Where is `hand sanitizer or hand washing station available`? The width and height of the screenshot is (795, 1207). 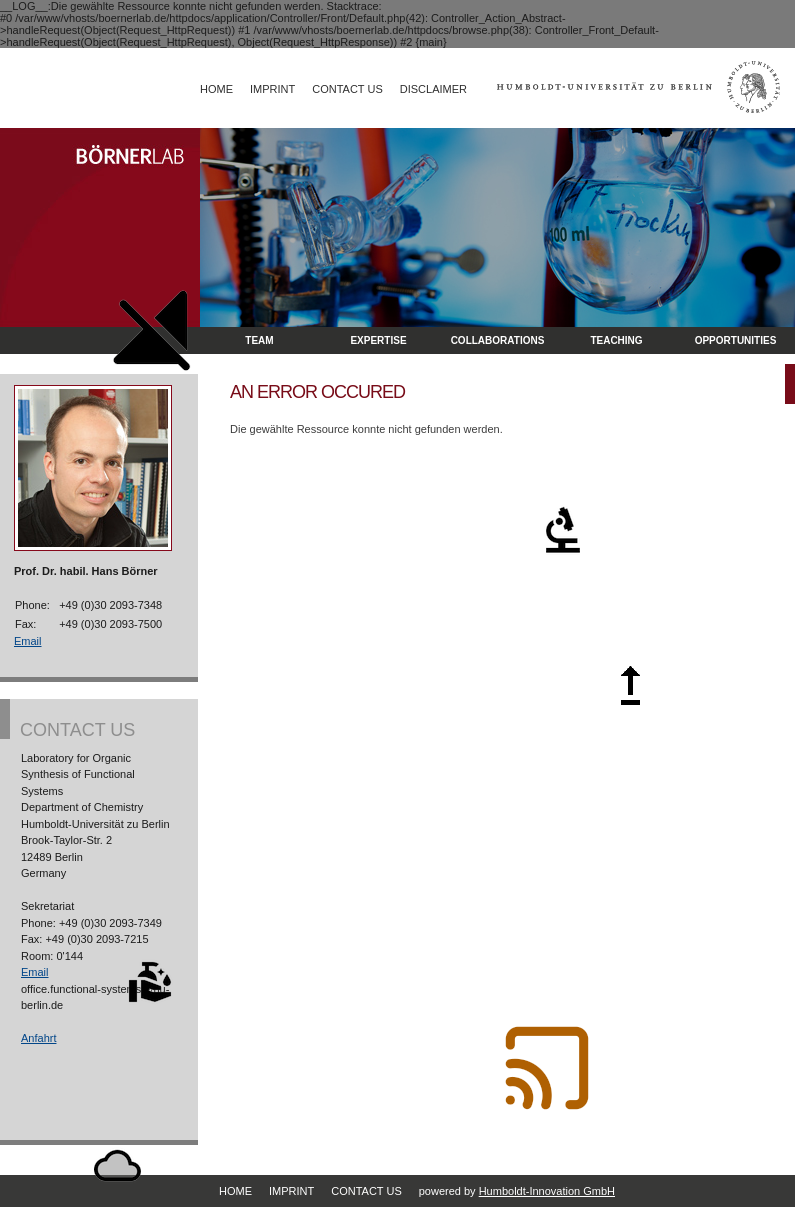
hand sanitizer or hand washing station available is located at coordinates (151, 982).